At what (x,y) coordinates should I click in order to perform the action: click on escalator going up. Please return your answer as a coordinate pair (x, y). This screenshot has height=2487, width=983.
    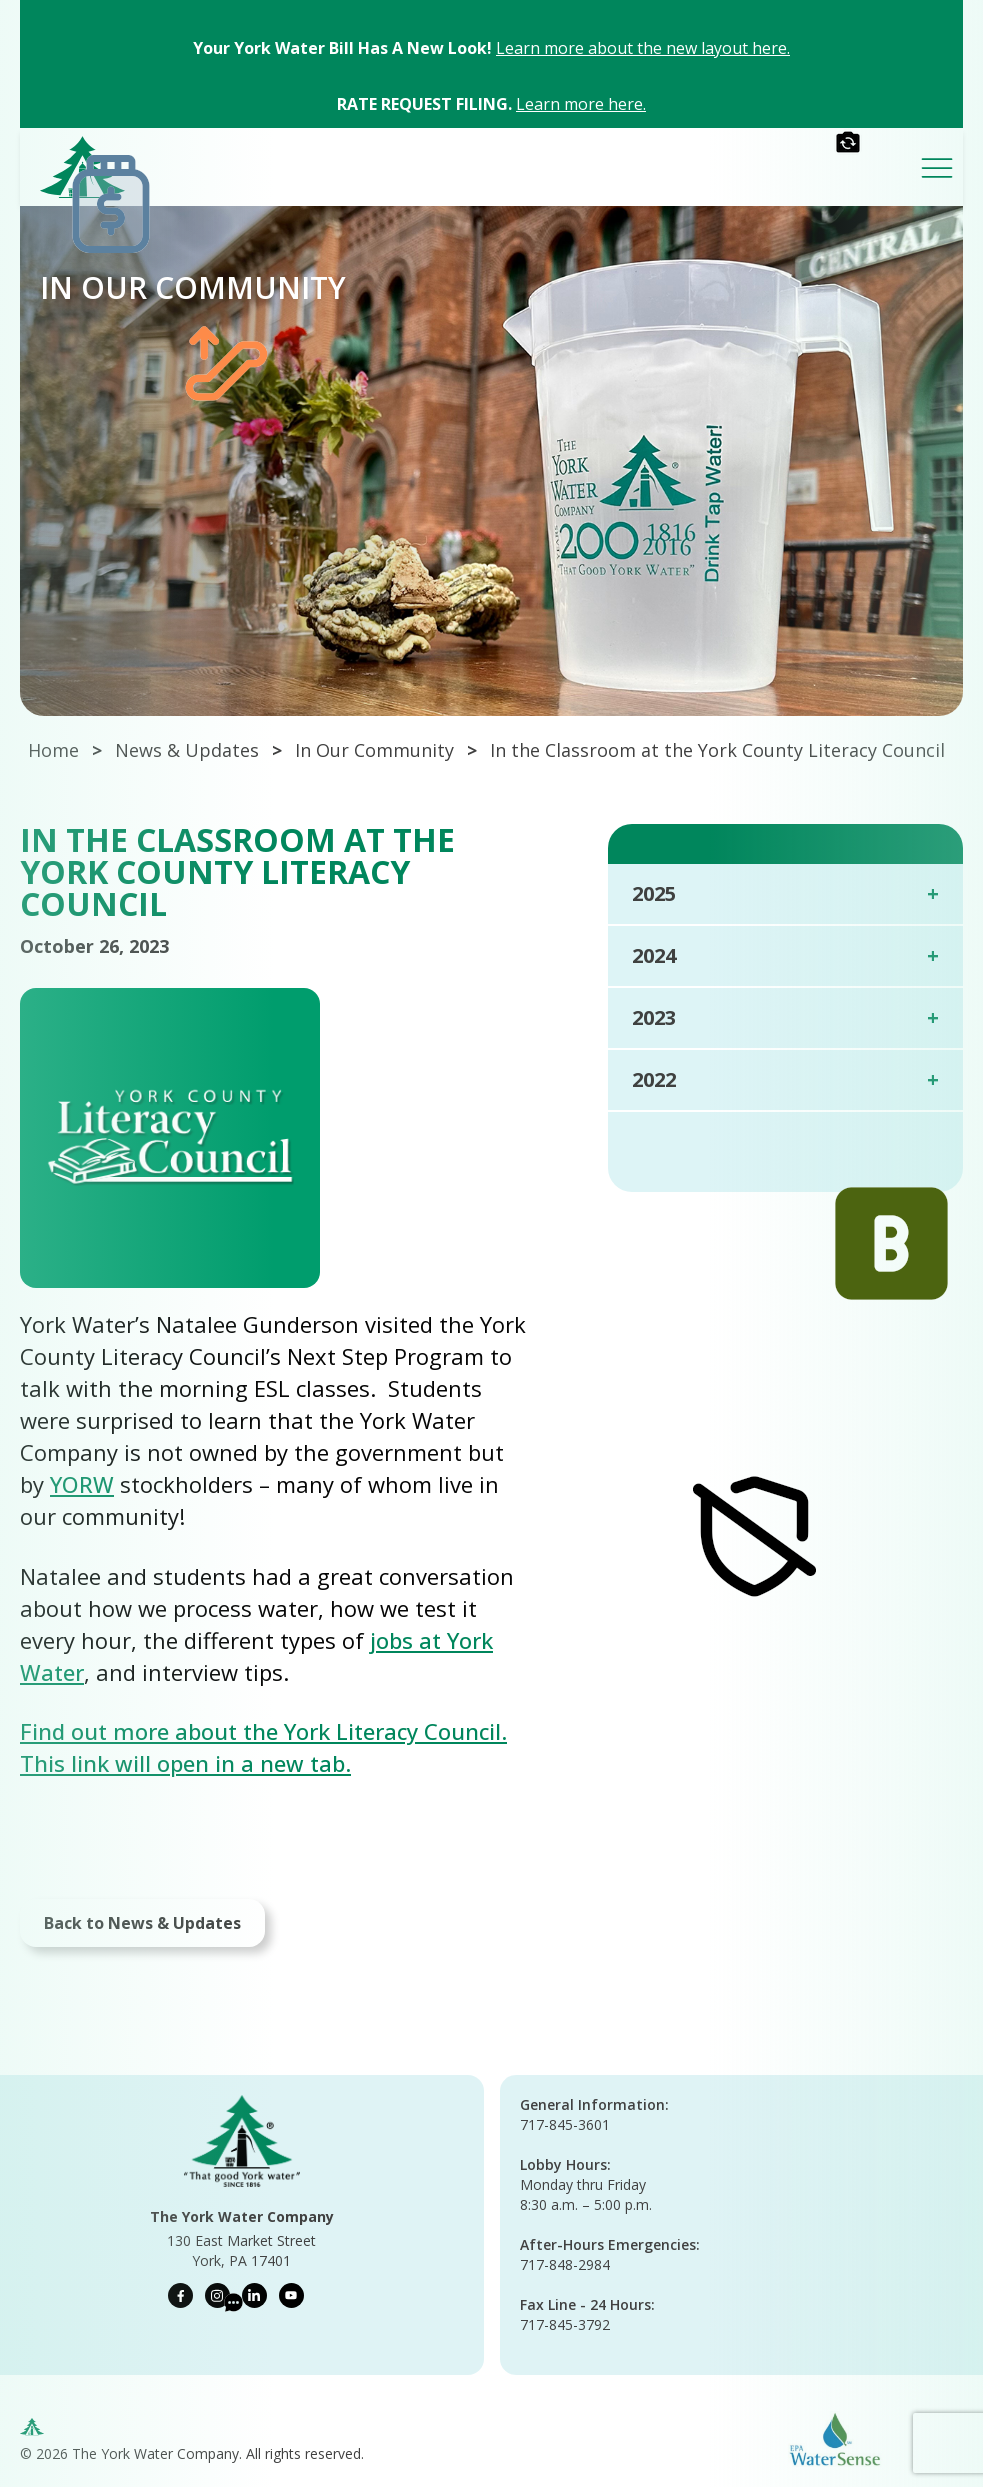
    Looking at the image, I should click on (226, 363).